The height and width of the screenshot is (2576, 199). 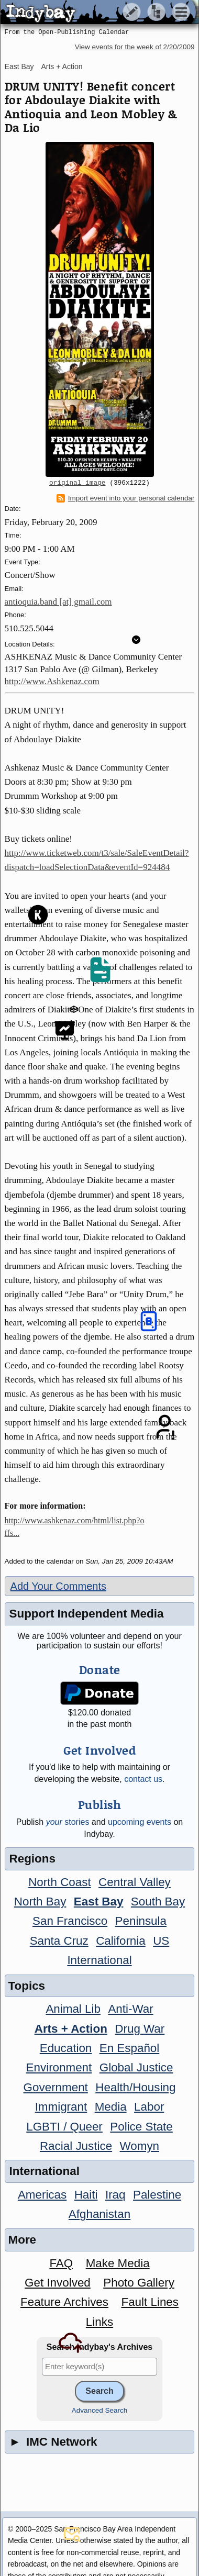 What do you see at coordinates (74, 1009) in the screenshot?
I see `open CodePen profile or projects` at bounding box center [74, 1009].